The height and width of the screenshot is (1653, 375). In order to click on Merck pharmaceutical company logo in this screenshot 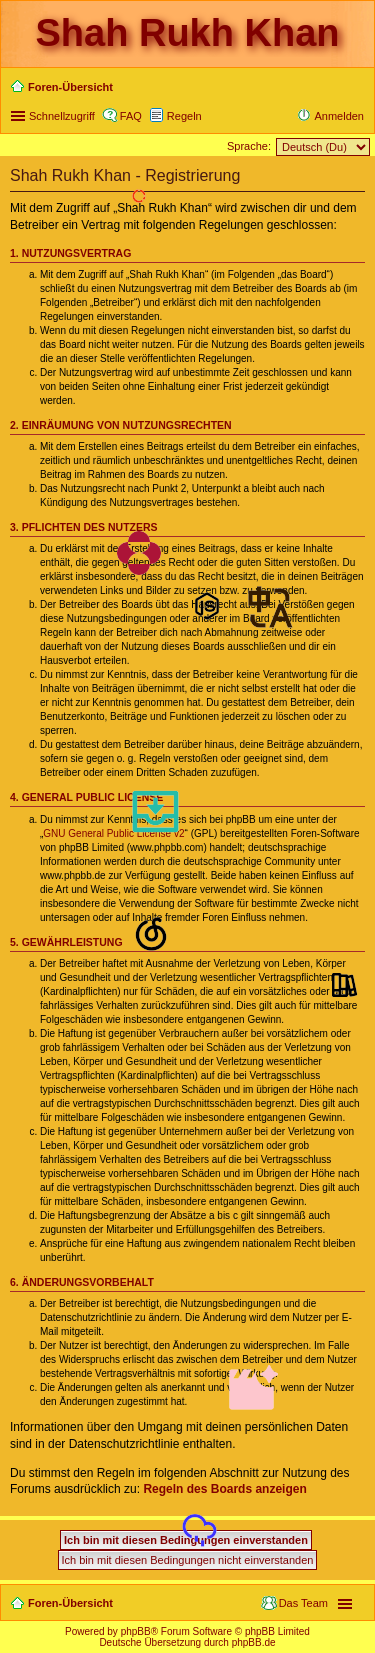, I will do `click(139, 553)`.